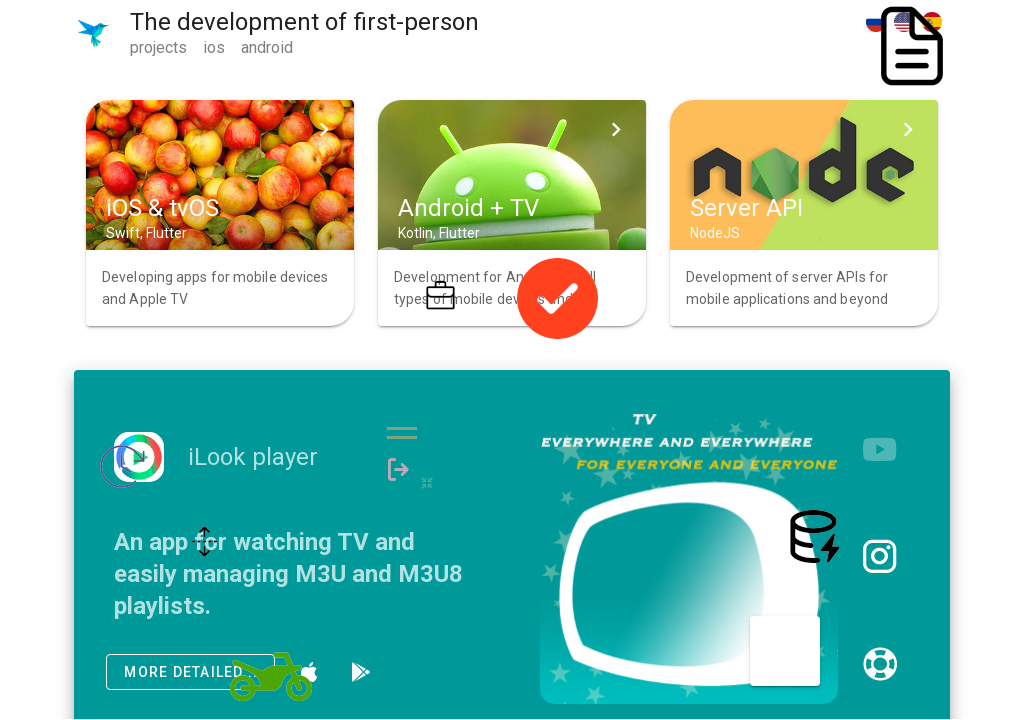  What do you see at coordinates (402, 433) in the screenshot?
I see `reorder or rearrange items in a list` at bounding box center [402, 433].